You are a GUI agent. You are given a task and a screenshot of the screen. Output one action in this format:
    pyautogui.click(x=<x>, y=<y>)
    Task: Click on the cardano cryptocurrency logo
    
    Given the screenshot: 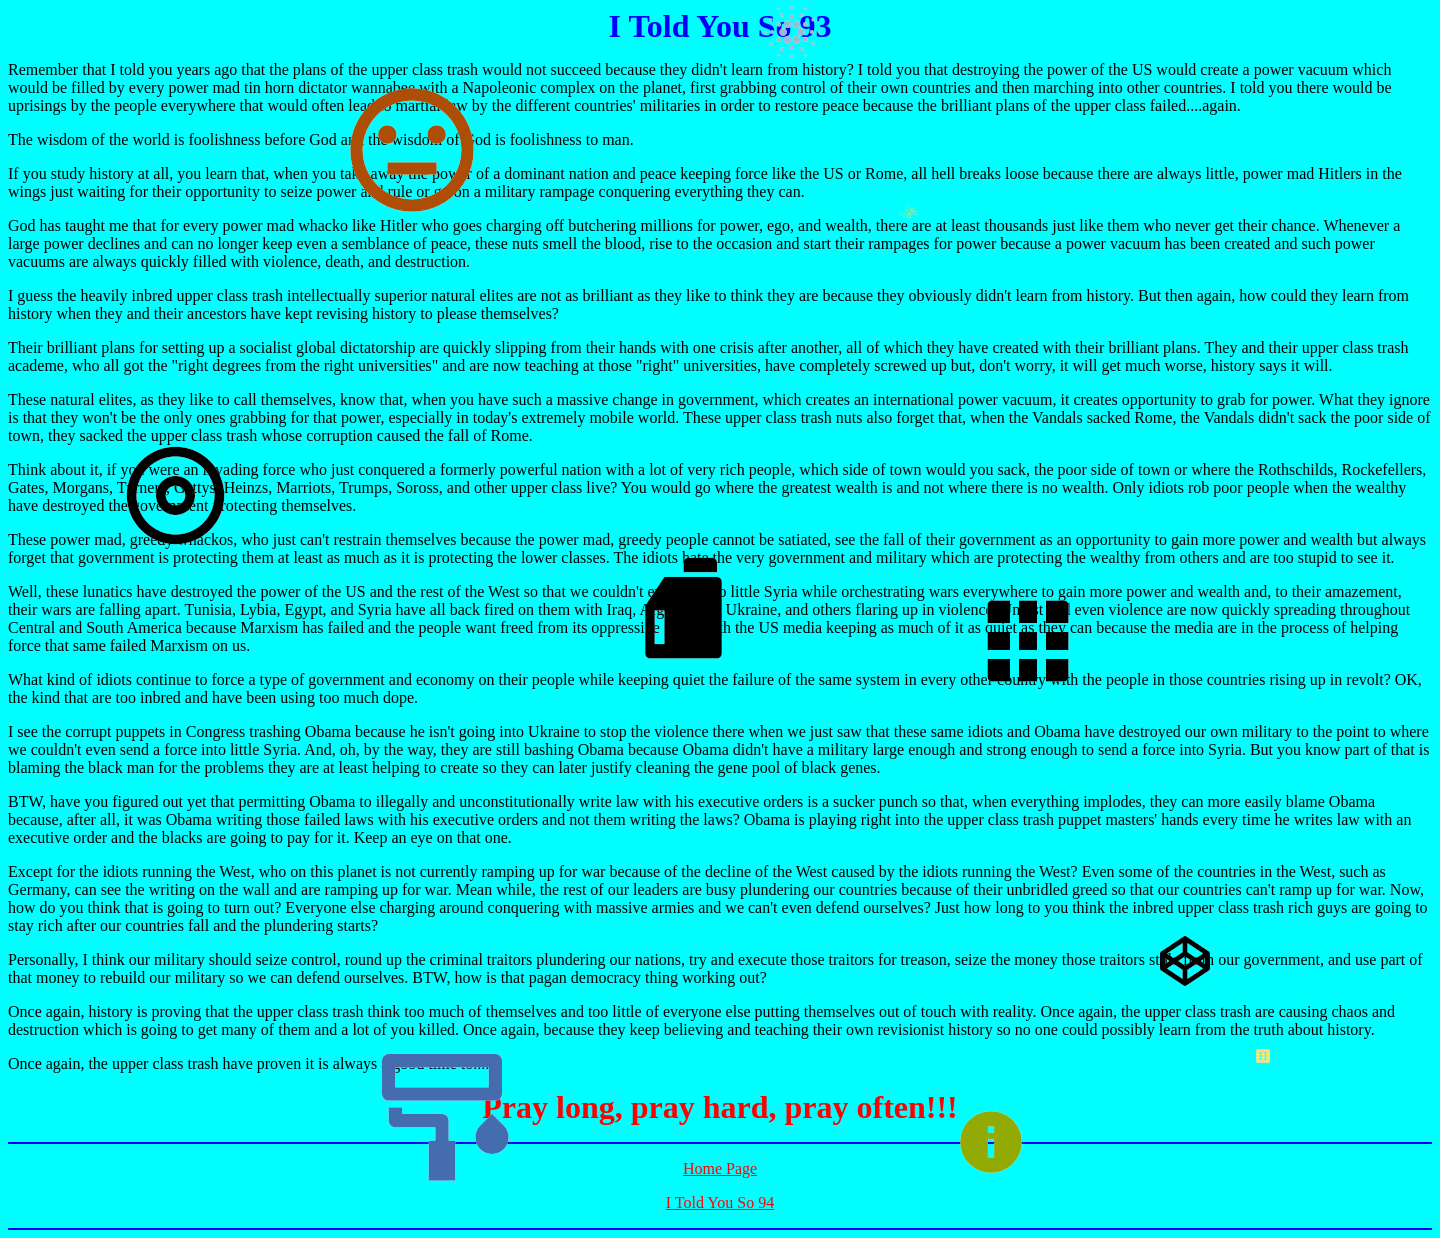 What is the action you would take?
    pyautogui.click(x=792, y=32)
    